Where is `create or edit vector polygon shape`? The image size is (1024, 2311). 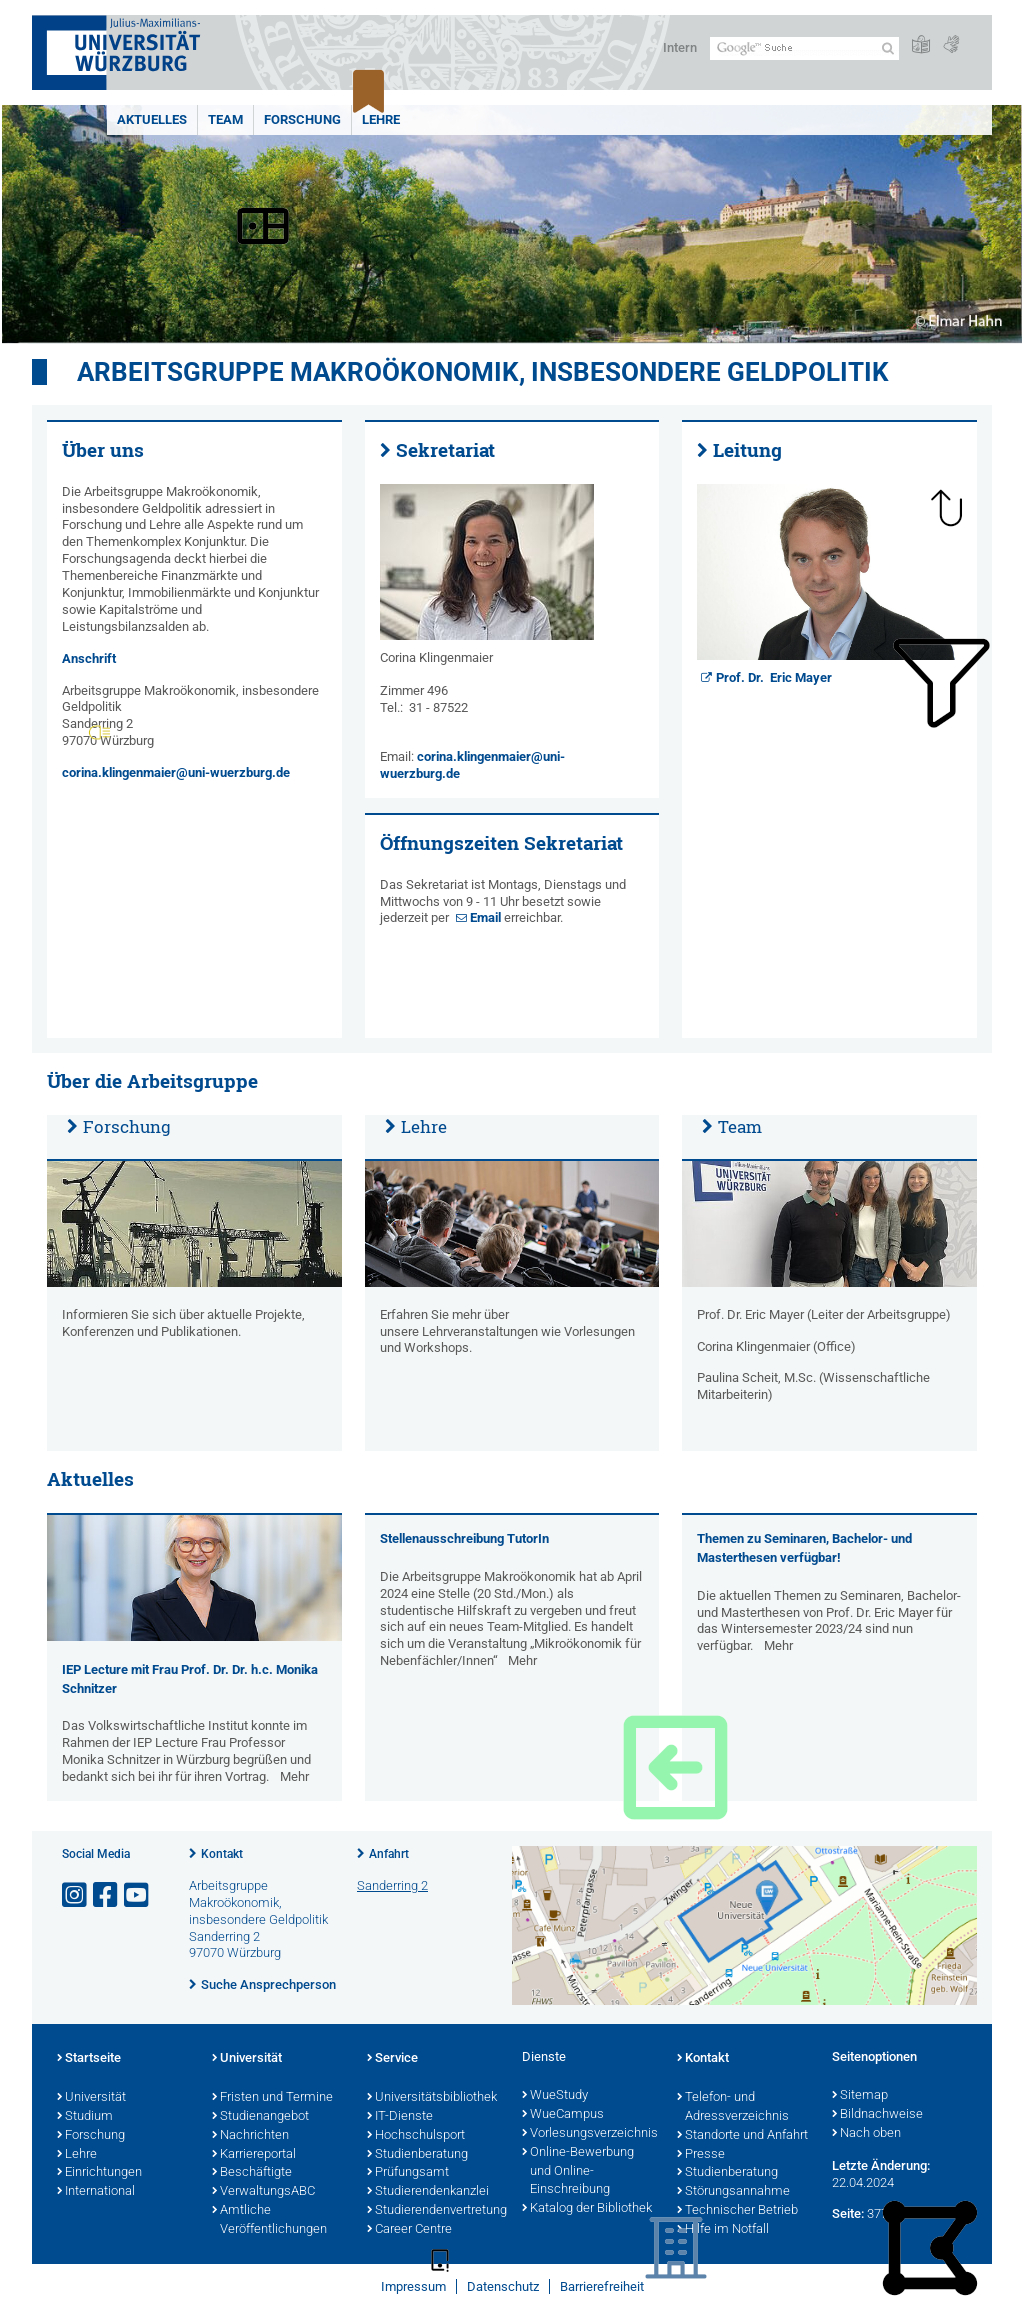 create or edit vector polygon shape is located at coordinates (930, 2248).